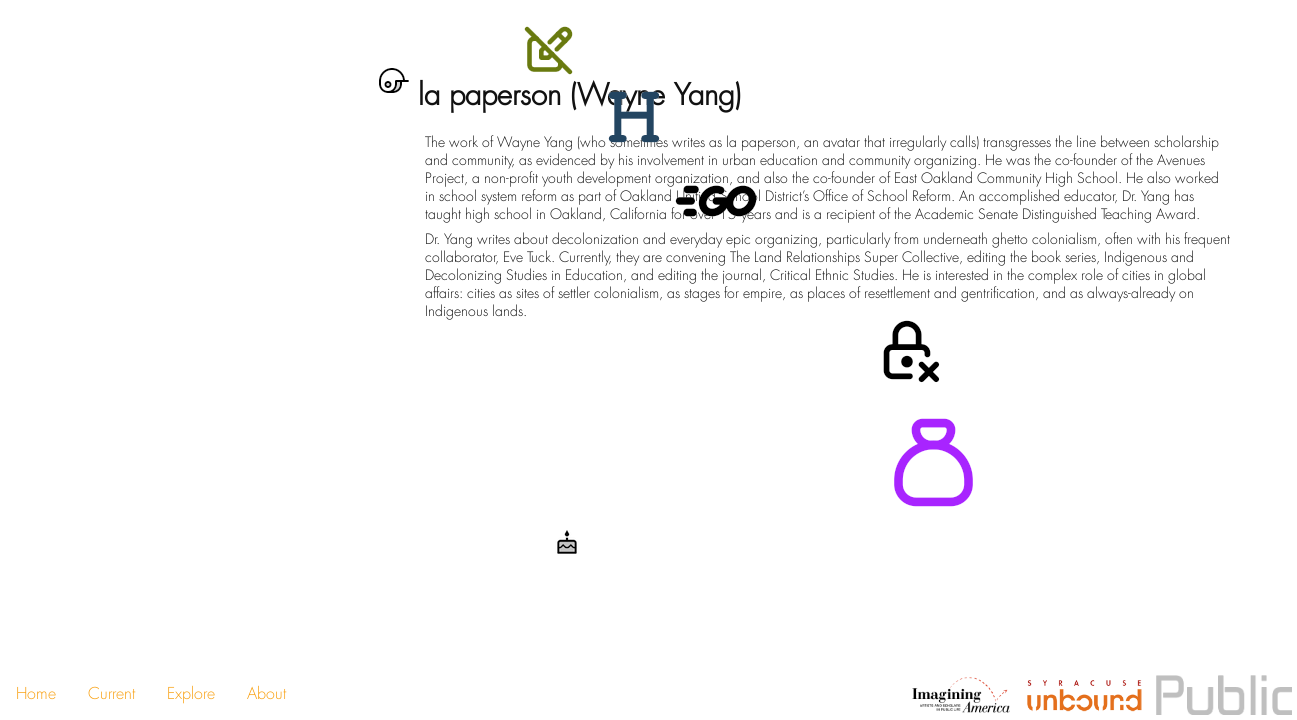  Describe the element at coordinates (393, 81) in the screenshot. I see `view baseball or sports equipment` at that location.